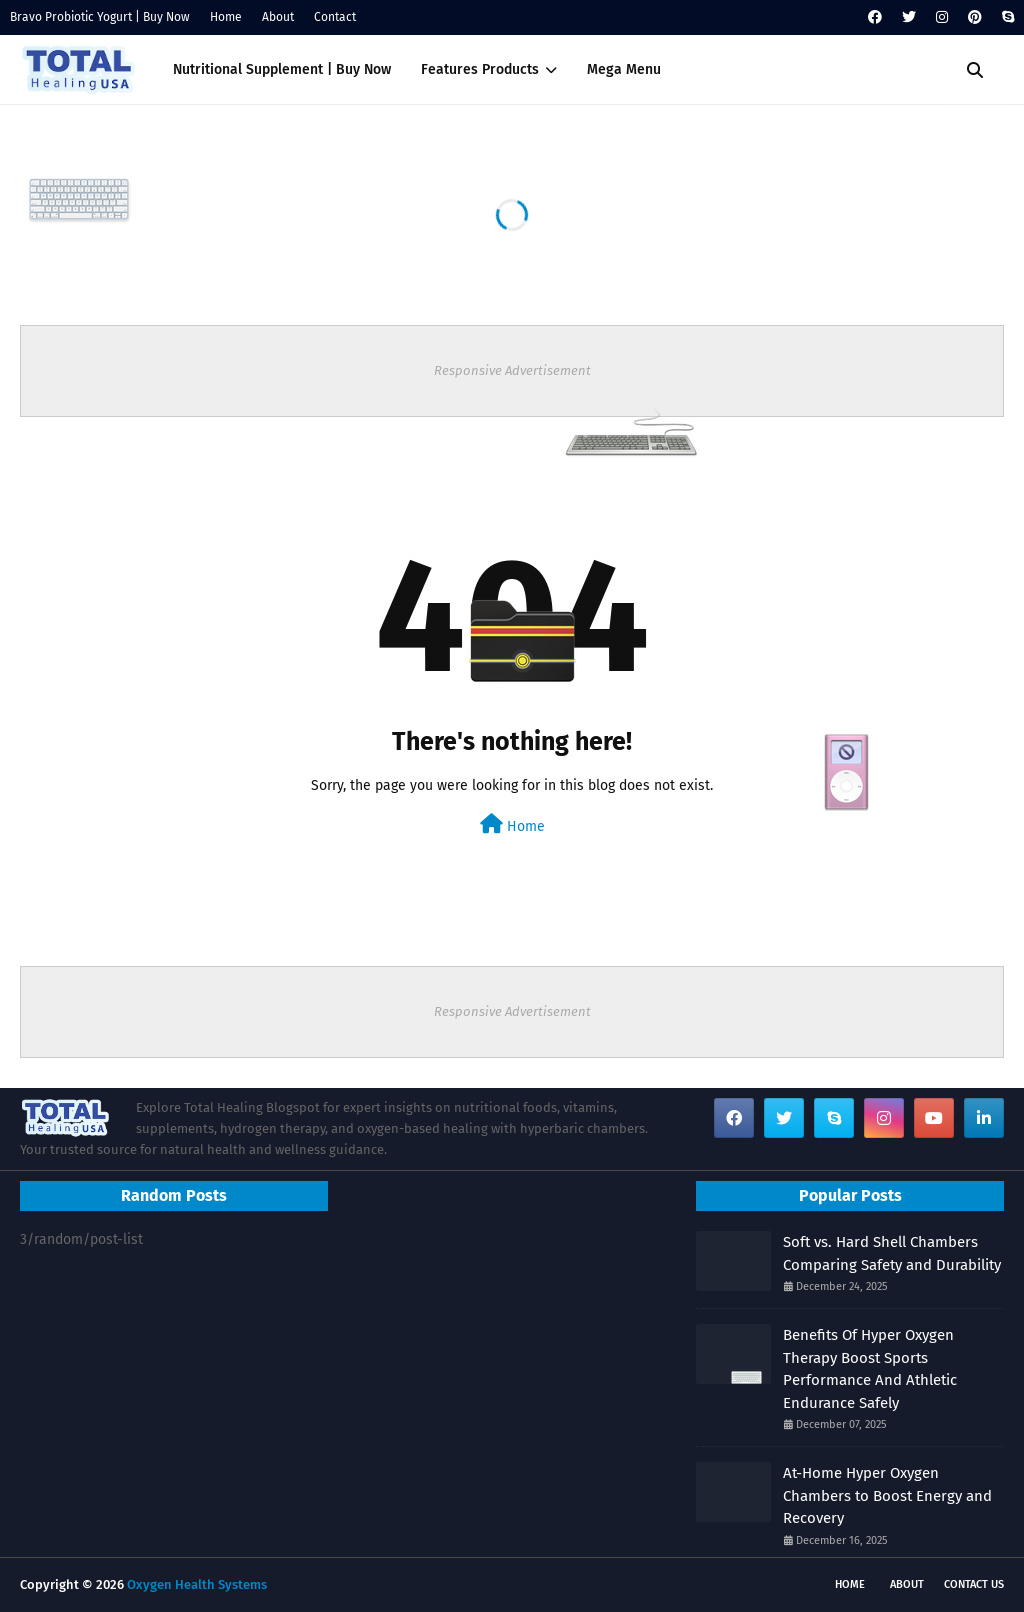 The image size is (1024, 1612). What do you see at coordinates (522, 644) in the screenshot?
I see `folder for pokémon luxury ball collection or related game files` at bounding box center [522, 644].